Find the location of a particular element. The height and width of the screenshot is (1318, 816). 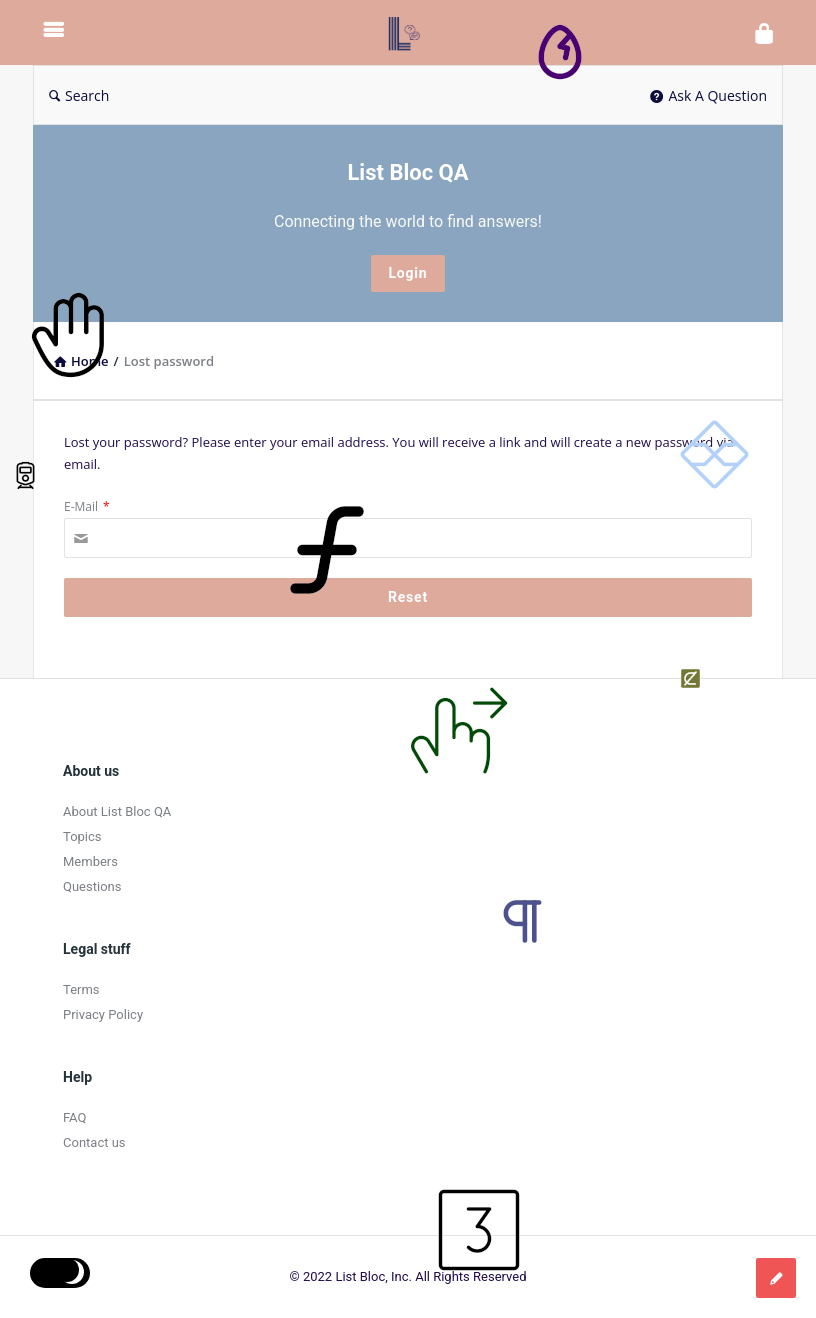

indicates a "not subset of" mathematical relationship is located at coordinates (690, 678).